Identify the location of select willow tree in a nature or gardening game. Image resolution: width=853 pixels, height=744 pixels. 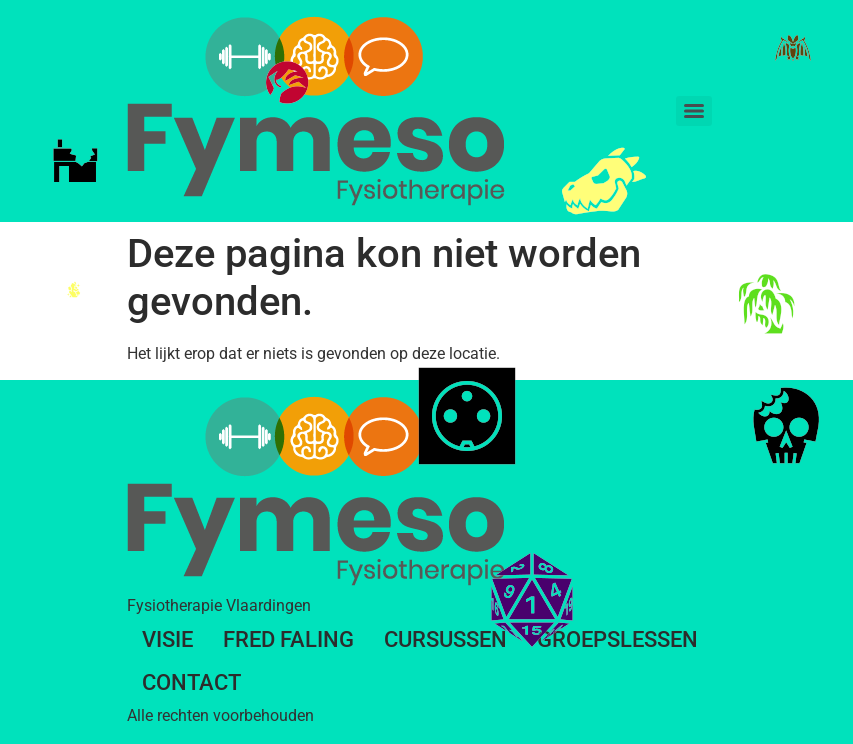
(765, 304).